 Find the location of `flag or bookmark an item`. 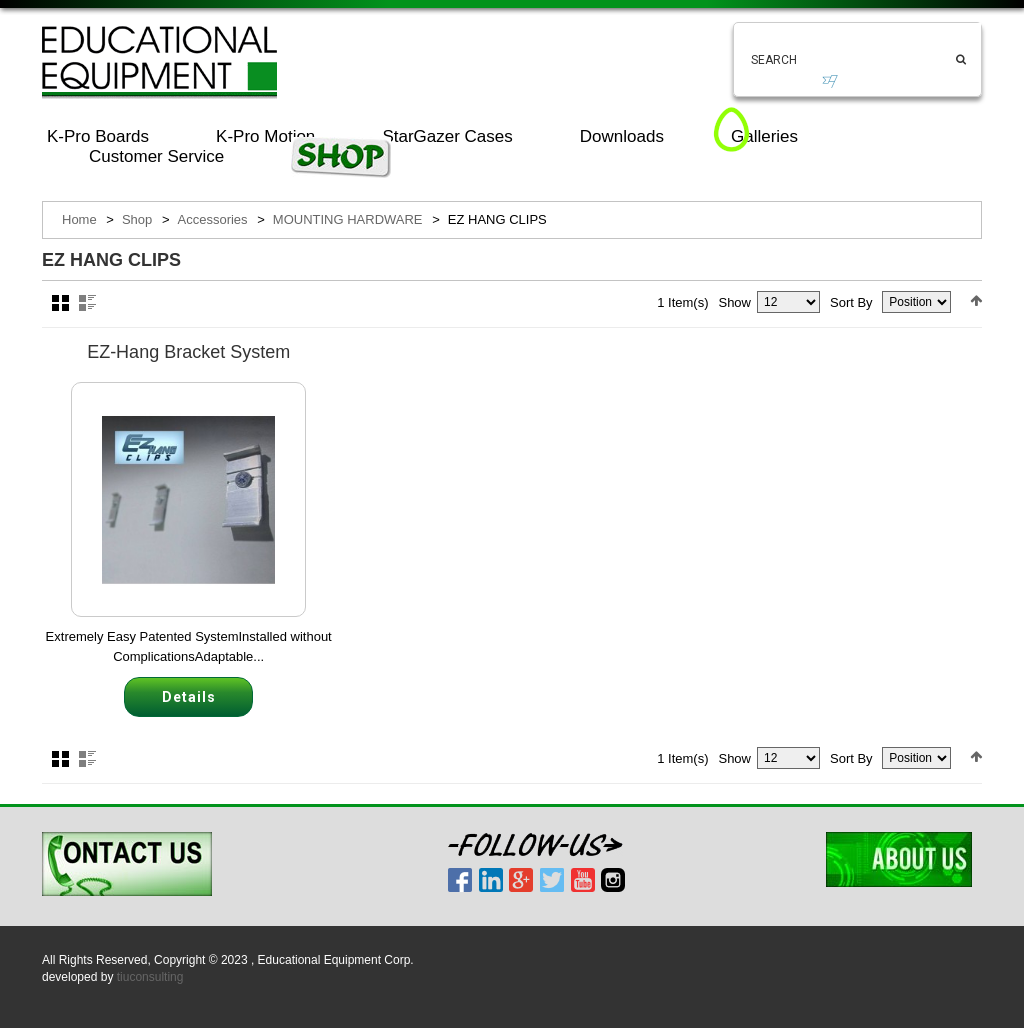

flag or bookmark an item is located at coordinates (830, 81).